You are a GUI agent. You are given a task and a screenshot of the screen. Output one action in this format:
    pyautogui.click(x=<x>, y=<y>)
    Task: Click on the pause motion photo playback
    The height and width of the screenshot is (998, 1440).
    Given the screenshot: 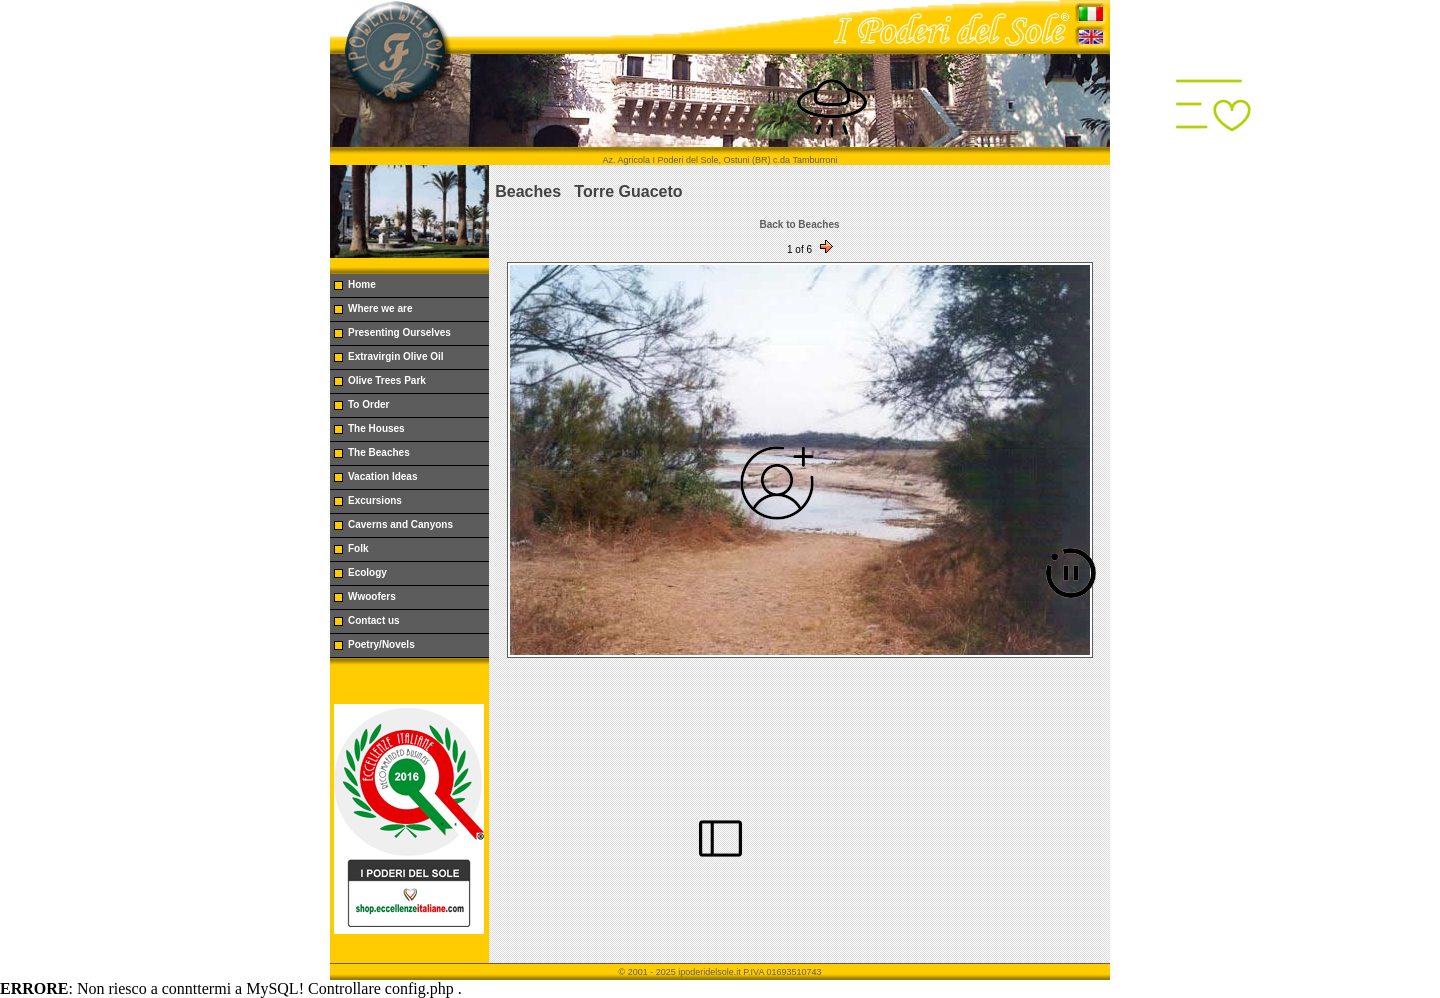 What is the action you would take?
    pyautogui.click(x=1071, y=573)
    